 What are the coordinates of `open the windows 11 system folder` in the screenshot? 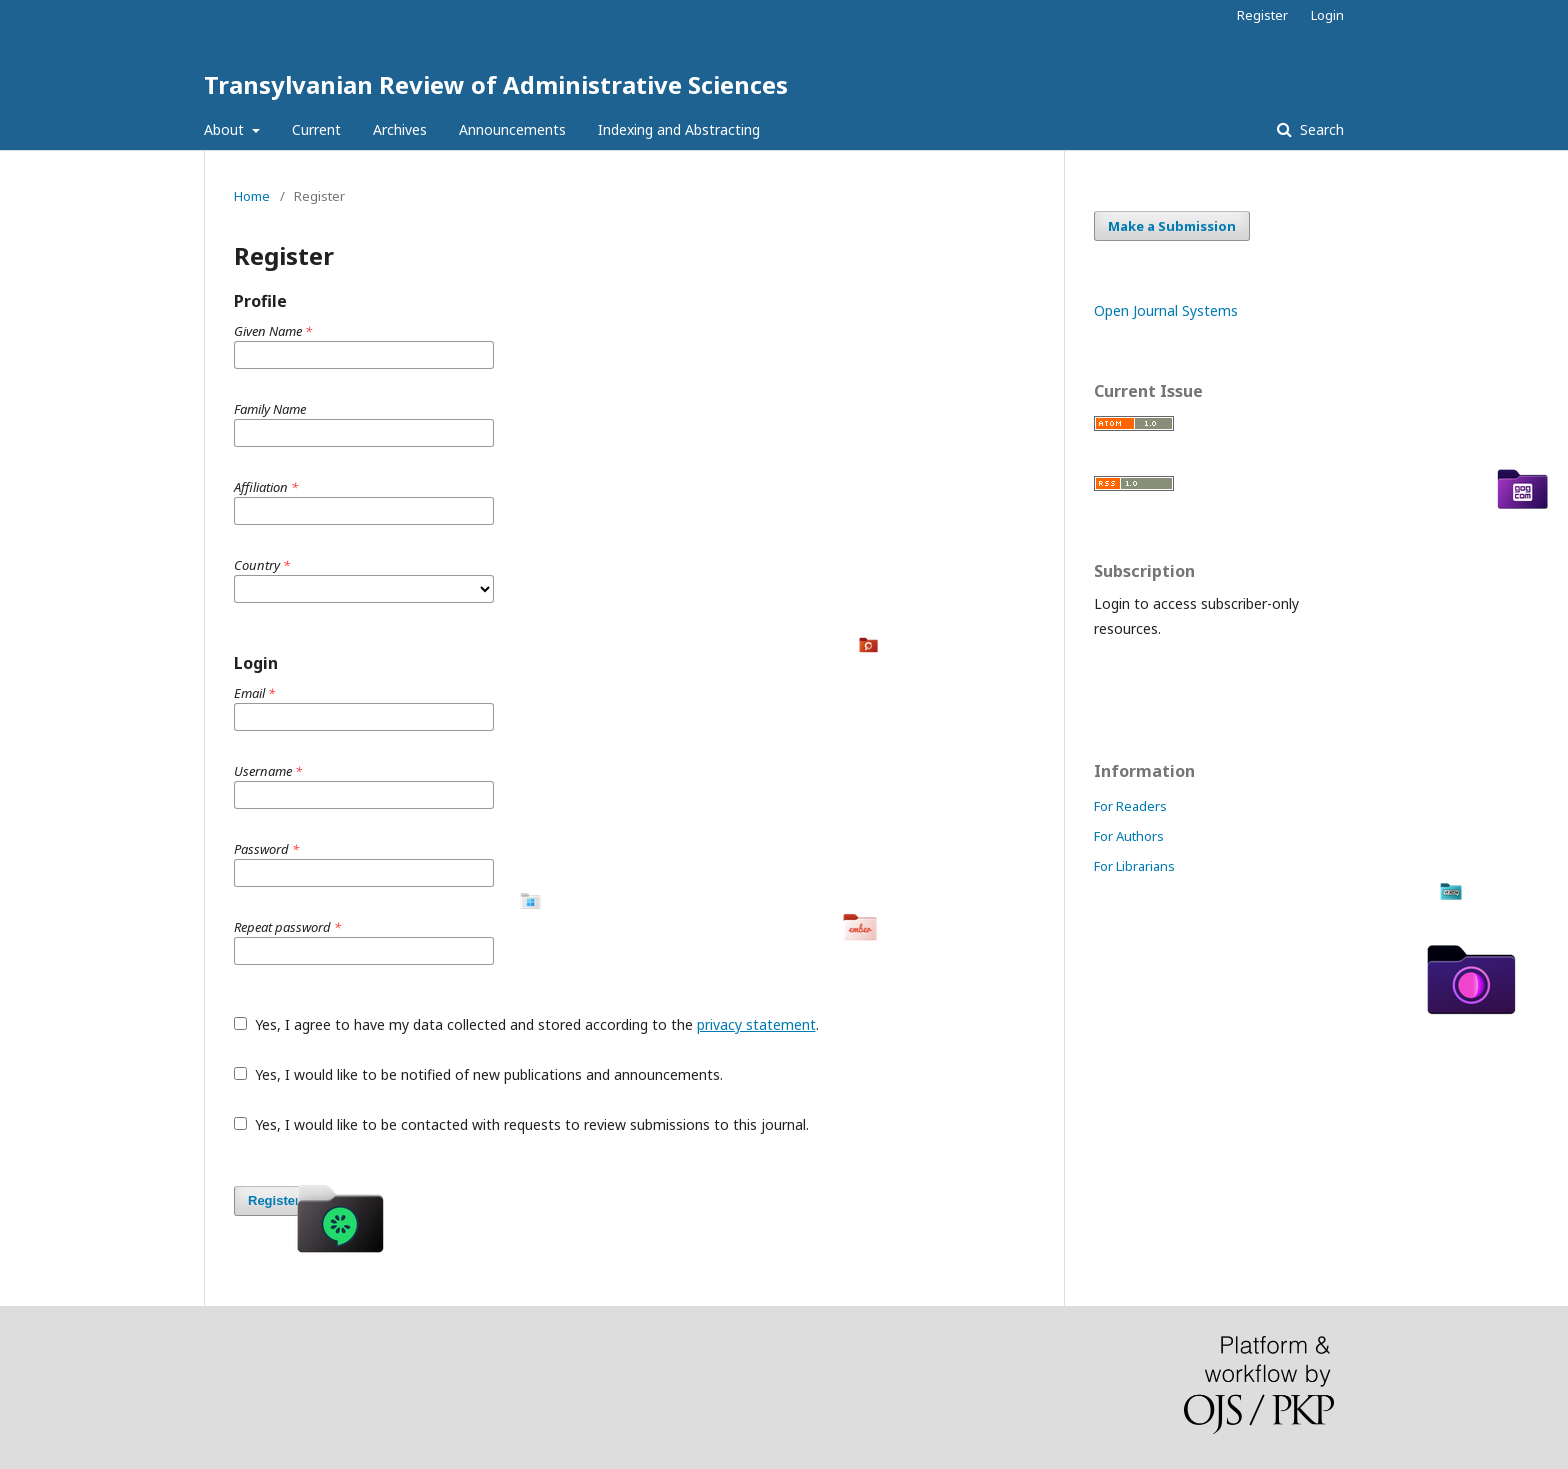 It's located at (530, 901).